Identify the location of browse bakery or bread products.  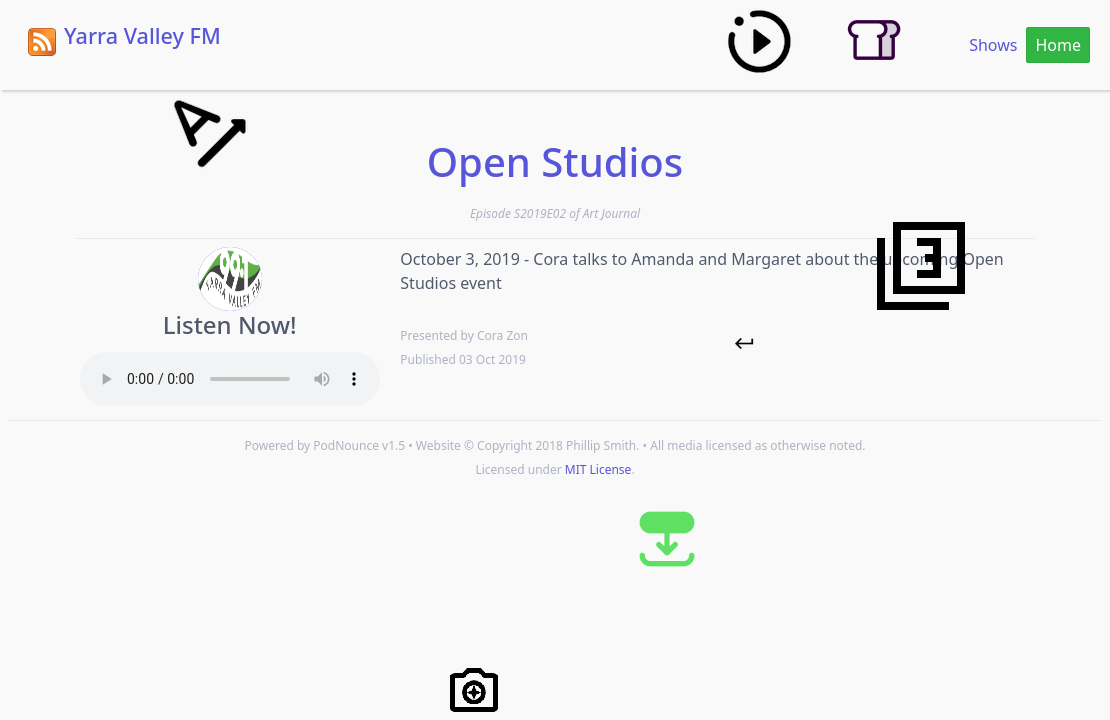
(875, 40).